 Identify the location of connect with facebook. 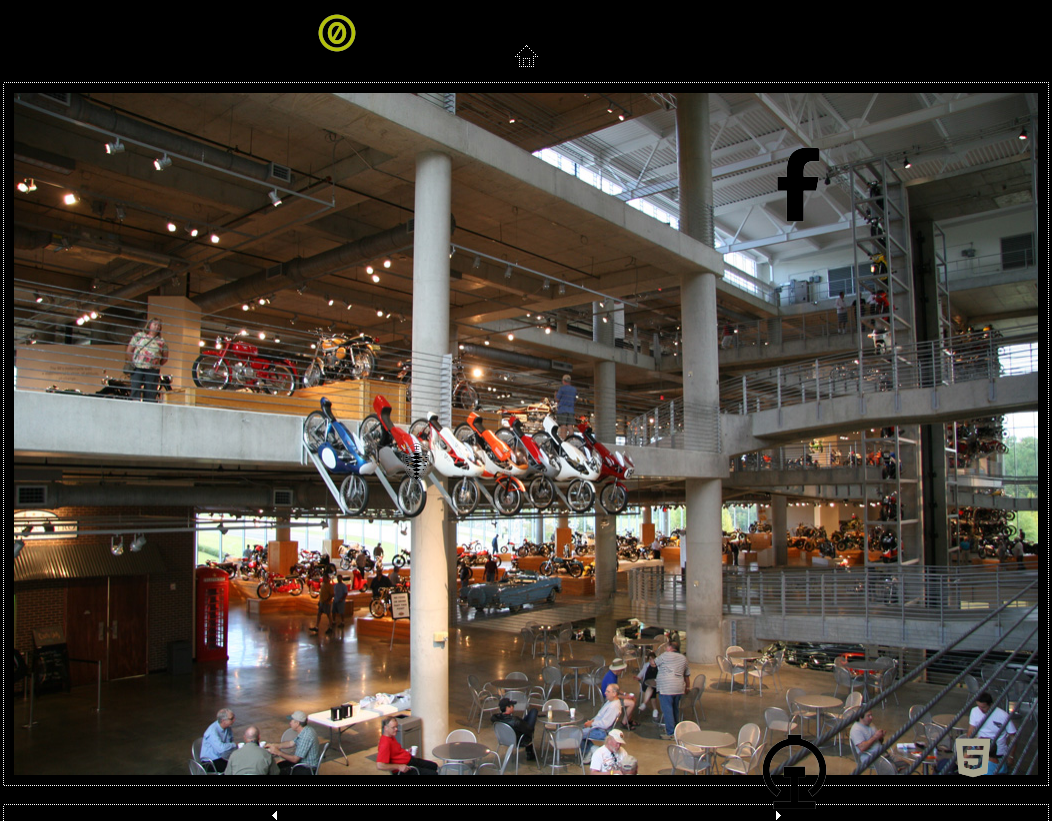
(798, 184).